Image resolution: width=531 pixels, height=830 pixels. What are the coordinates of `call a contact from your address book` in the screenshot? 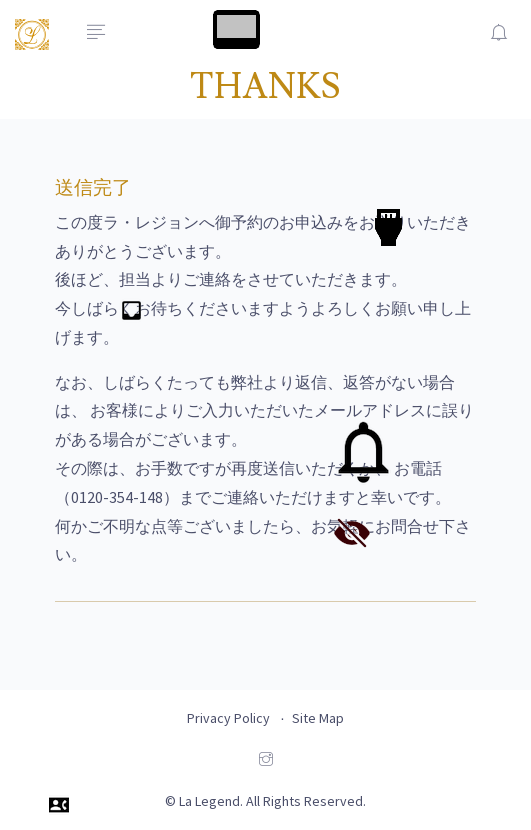 It's located at (59, 805).